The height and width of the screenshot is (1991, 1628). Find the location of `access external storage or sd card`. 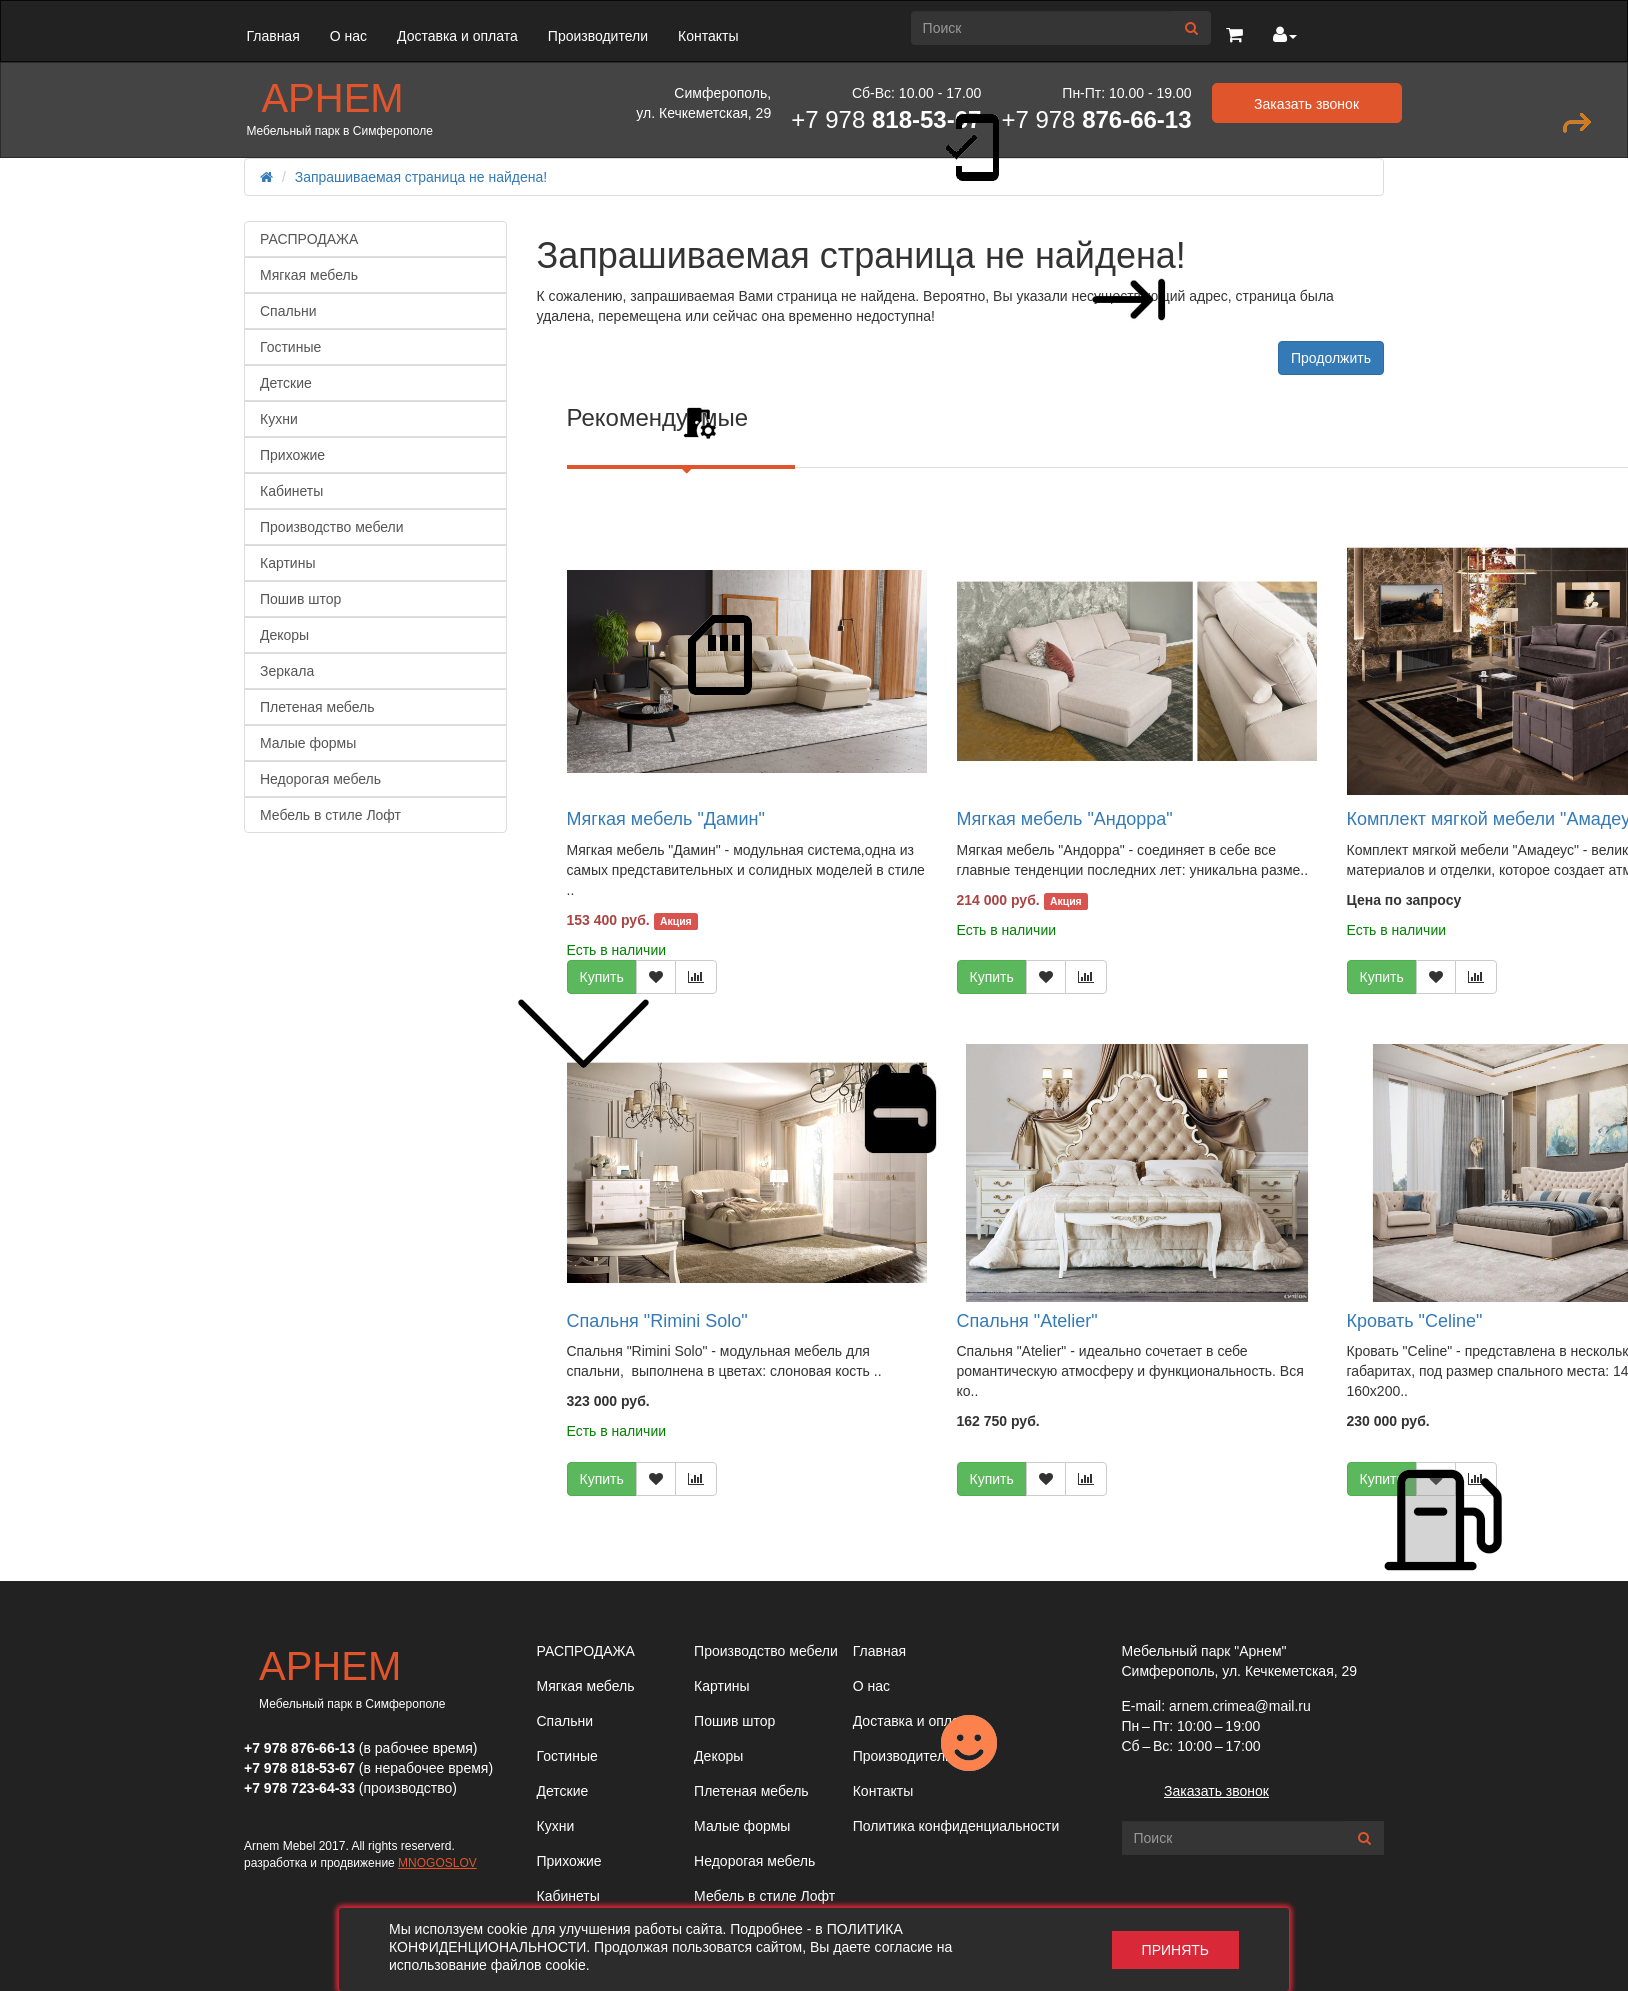

access external storage or sd card is located at coordinates (720, 655).